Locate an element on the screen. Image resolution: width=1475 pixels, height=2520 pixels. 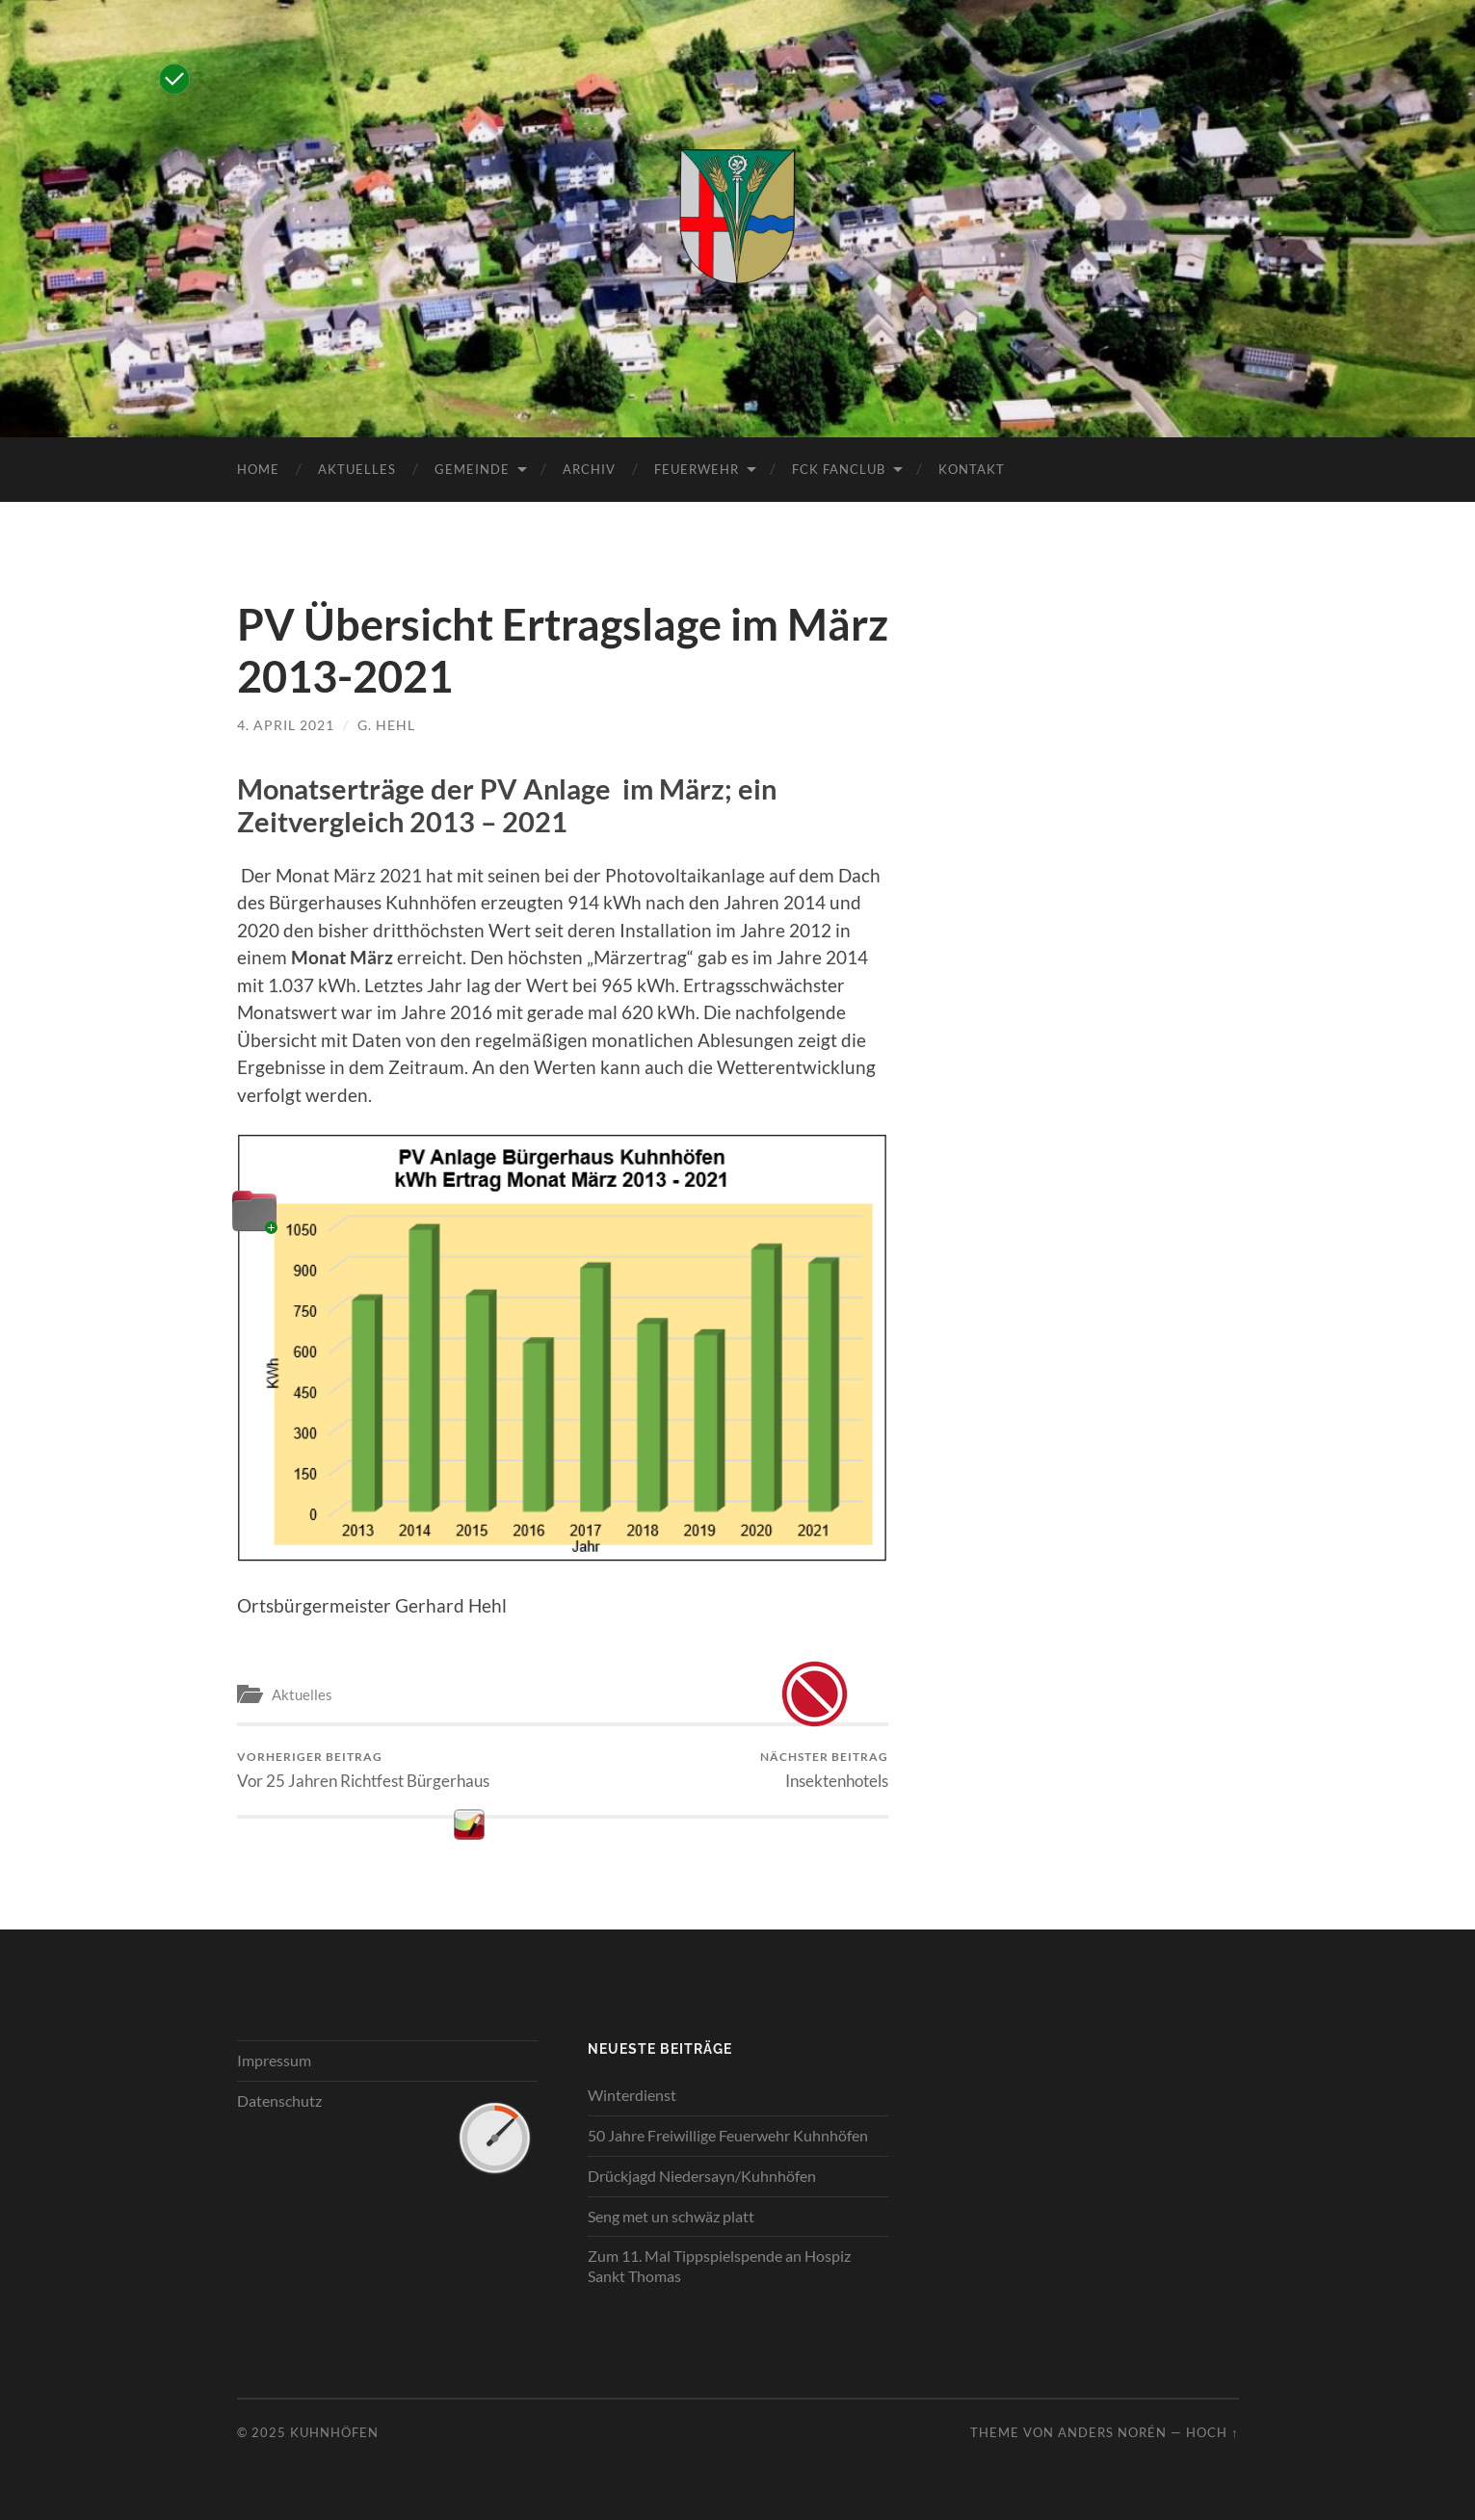
open winetricks application is located at coordinates (469, 1824).